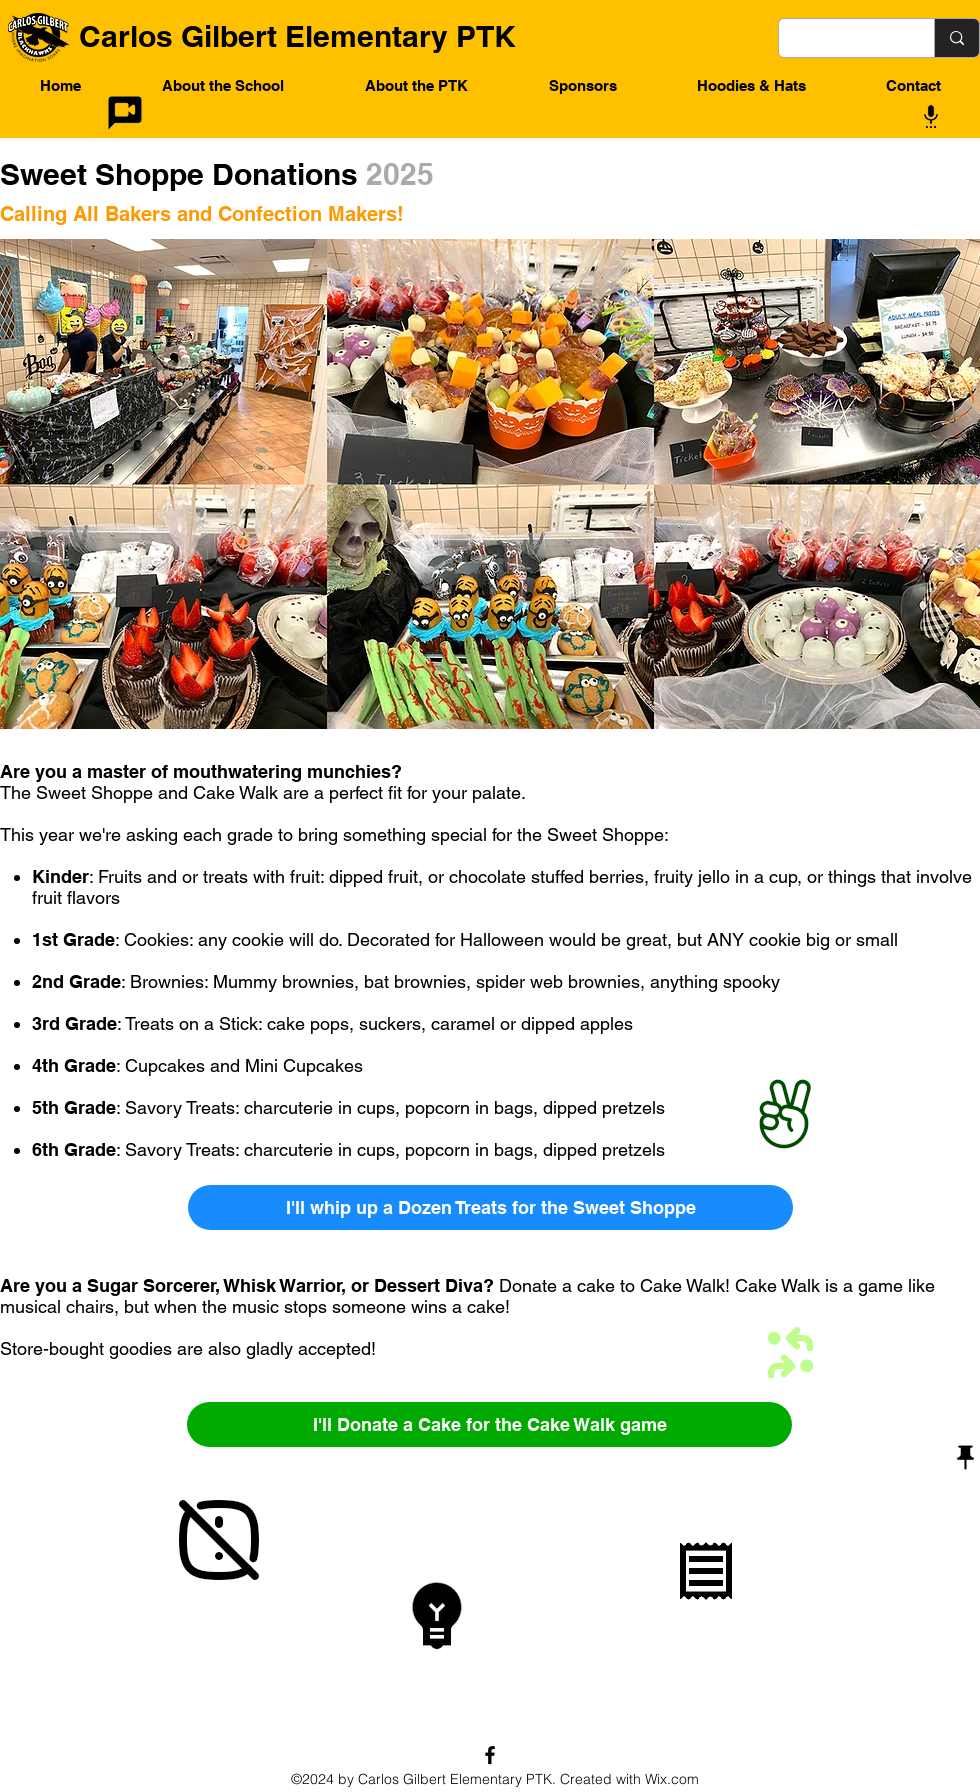 This screenshot has height=1792, width=980. What do you see at coordinates (219, 1540) in the screenshot?
I see `disable or mute alert notifications` at bounding box center [219, 1540].